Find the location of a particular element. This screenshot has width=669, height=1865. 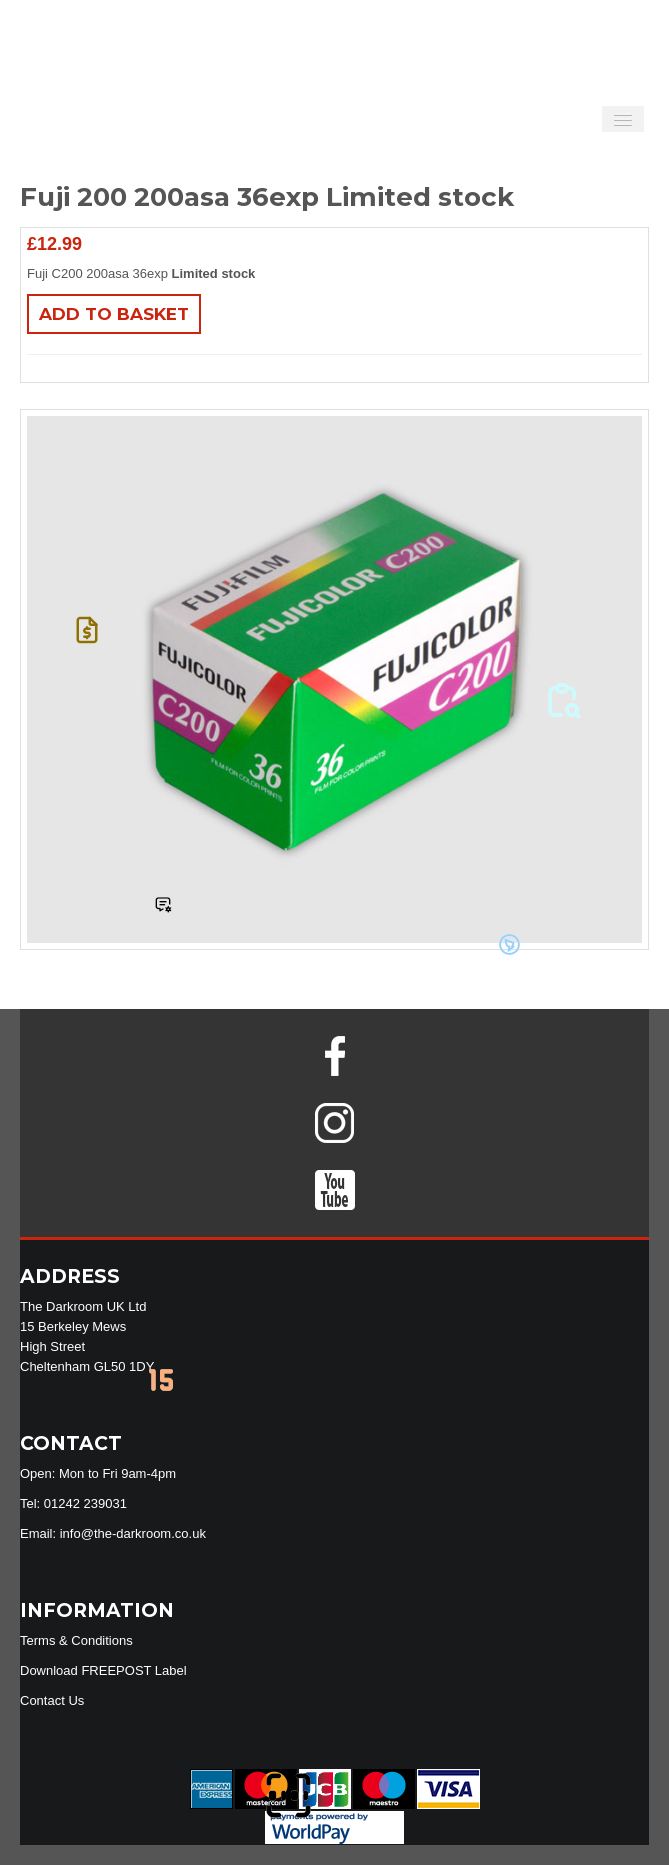

search clipboard contents is located at coordinates (562, 700).